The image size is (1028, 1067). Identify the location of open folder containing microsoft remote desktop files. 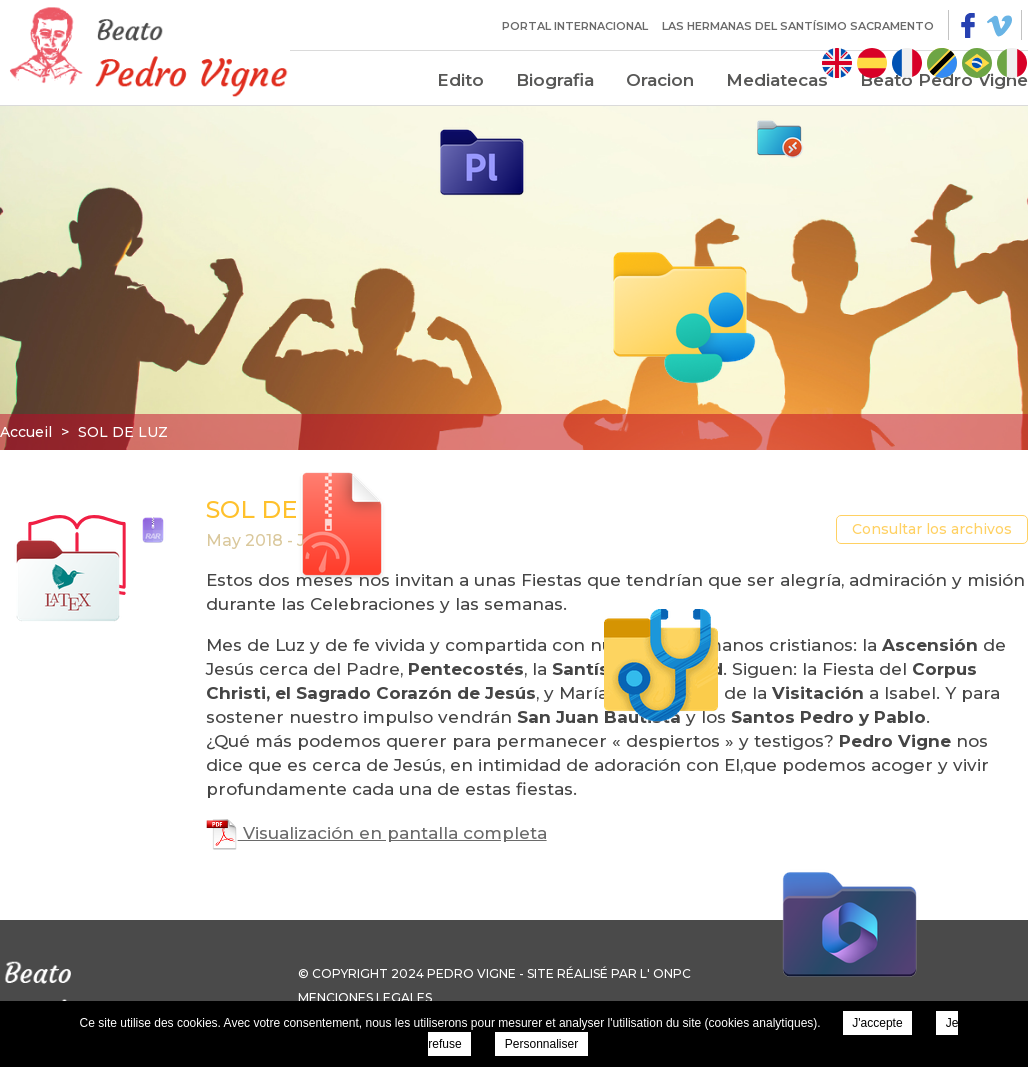
(779, 139).